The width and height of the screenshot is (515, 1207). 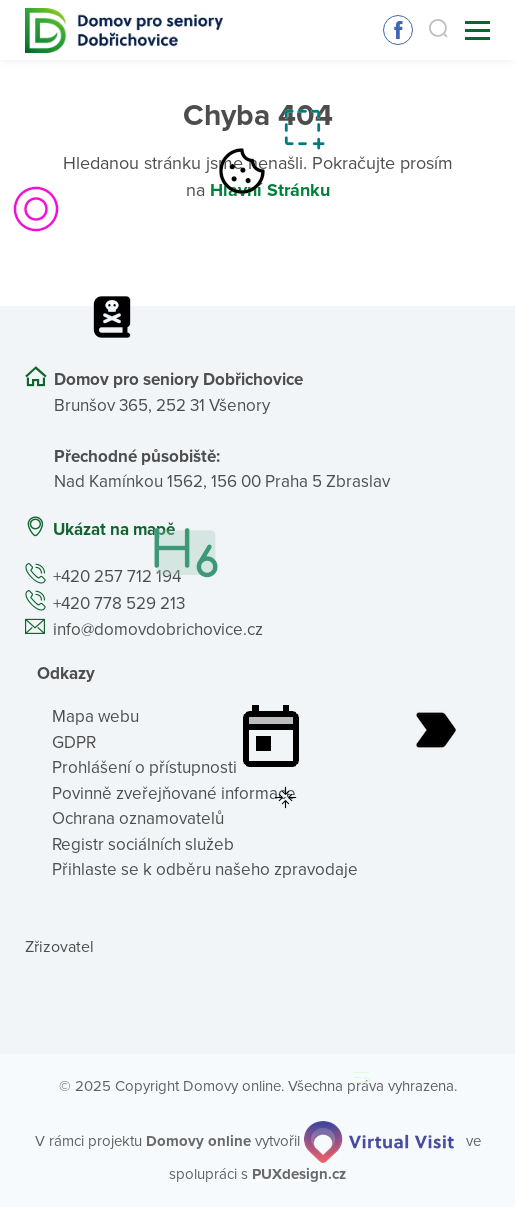 I want to click on add to current selection, so click(x=302, y=127).